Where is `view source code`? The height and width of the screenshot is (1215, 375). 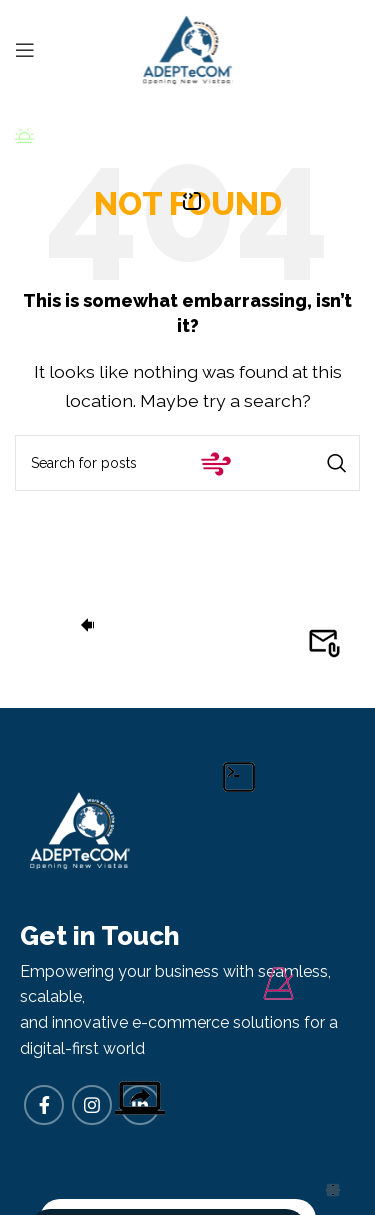
view source code is located at coordinates (192, 201).